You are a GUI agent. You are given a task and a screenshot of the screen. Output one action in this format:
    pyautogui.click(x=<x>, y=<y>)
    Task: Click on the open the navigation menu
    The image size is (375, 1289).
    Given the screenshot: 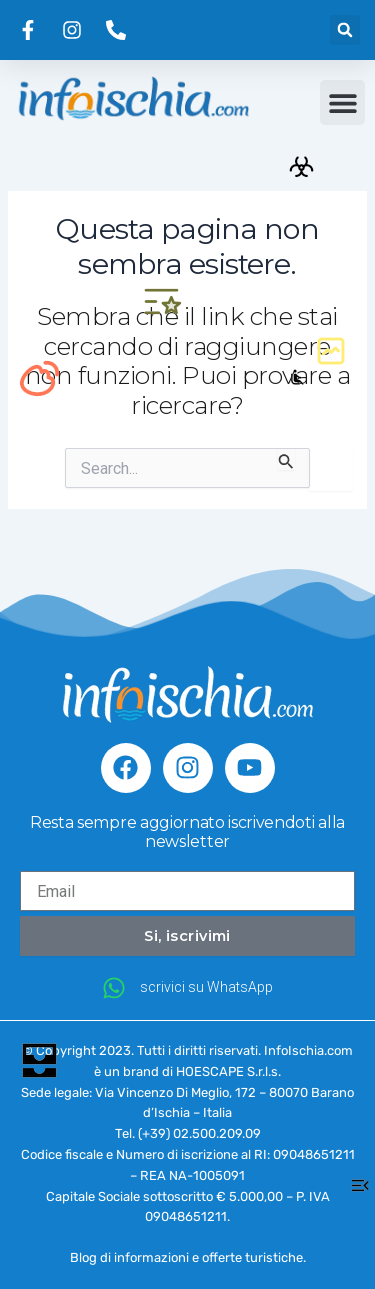 What is the action you would take?
    pyautogui.click(x=360, y=1185)
    